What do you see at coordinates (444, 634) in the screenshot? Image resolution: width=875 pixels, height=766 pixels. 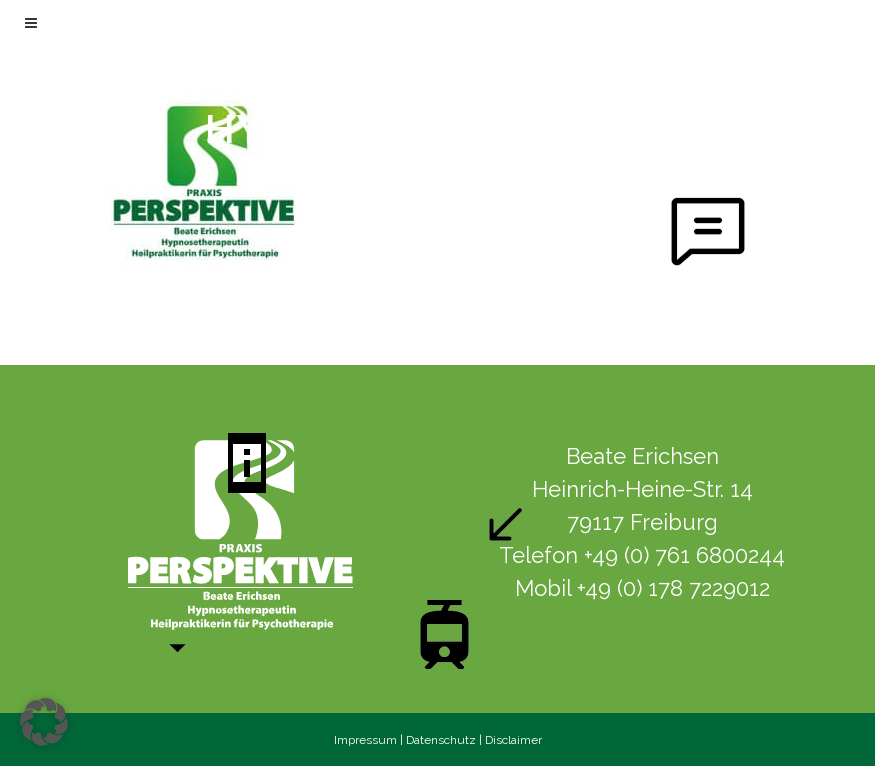 I see `view tram or light rail transit options` at bounding box center [444, 634].